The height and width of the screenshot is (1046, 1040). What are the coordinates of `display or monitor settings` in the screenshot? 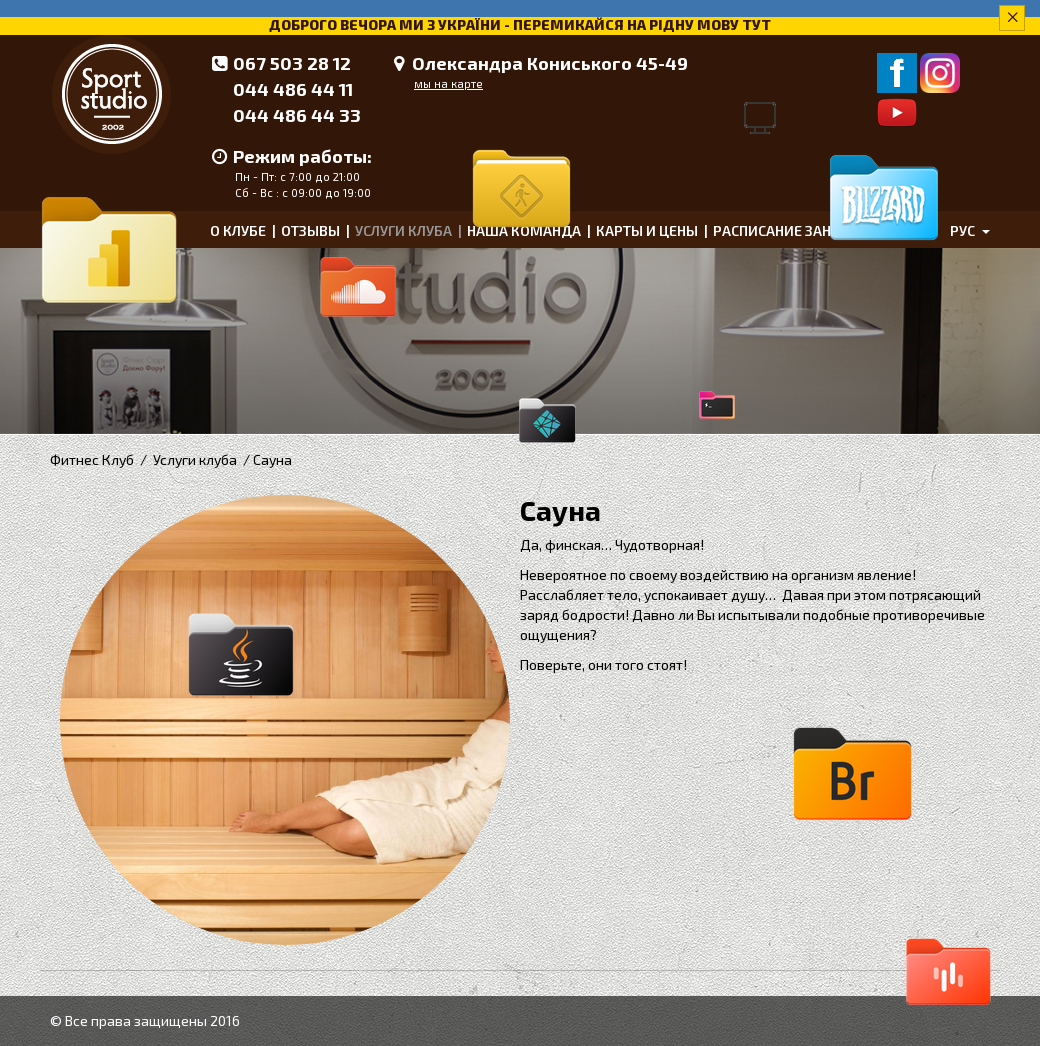 It's located at (760, 118).